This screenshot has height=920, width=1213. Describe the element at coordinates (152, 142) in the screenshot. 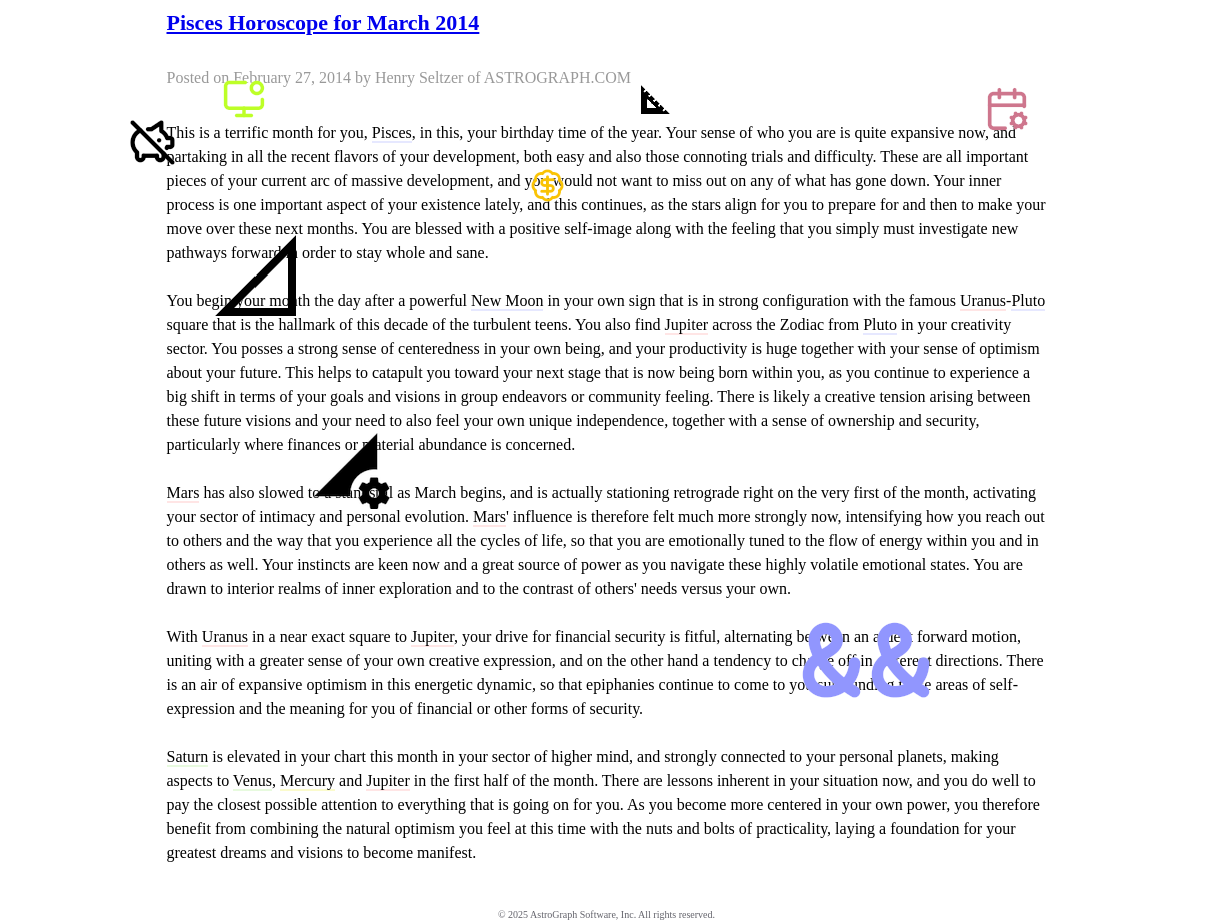

I see `disable piggy bank or savings feature` at that location.